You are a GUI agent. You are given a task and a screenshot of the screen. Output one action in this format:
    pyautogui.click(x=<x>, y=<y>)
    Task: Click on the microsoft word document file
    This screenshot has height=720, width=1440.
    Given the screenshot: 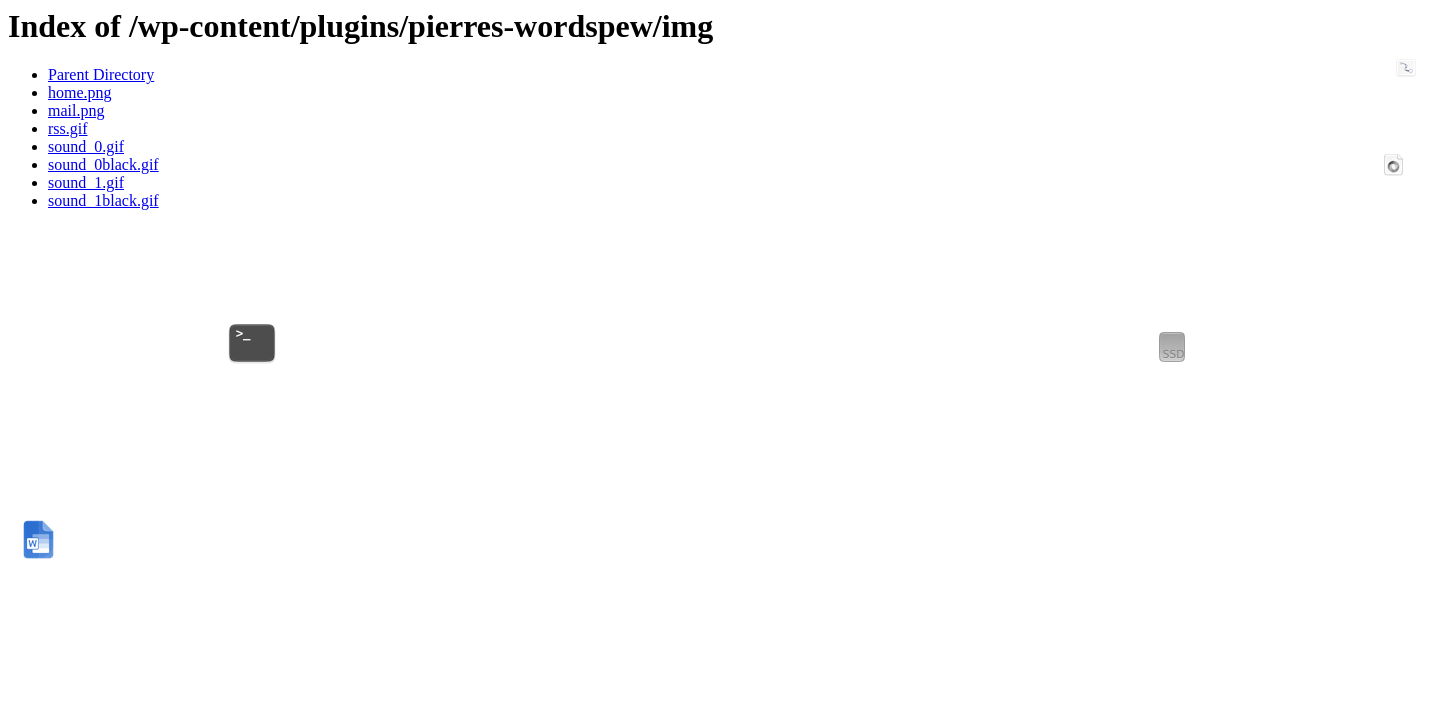 What is the action you would take?
    pyautogui.click(x=38, y=539)
    